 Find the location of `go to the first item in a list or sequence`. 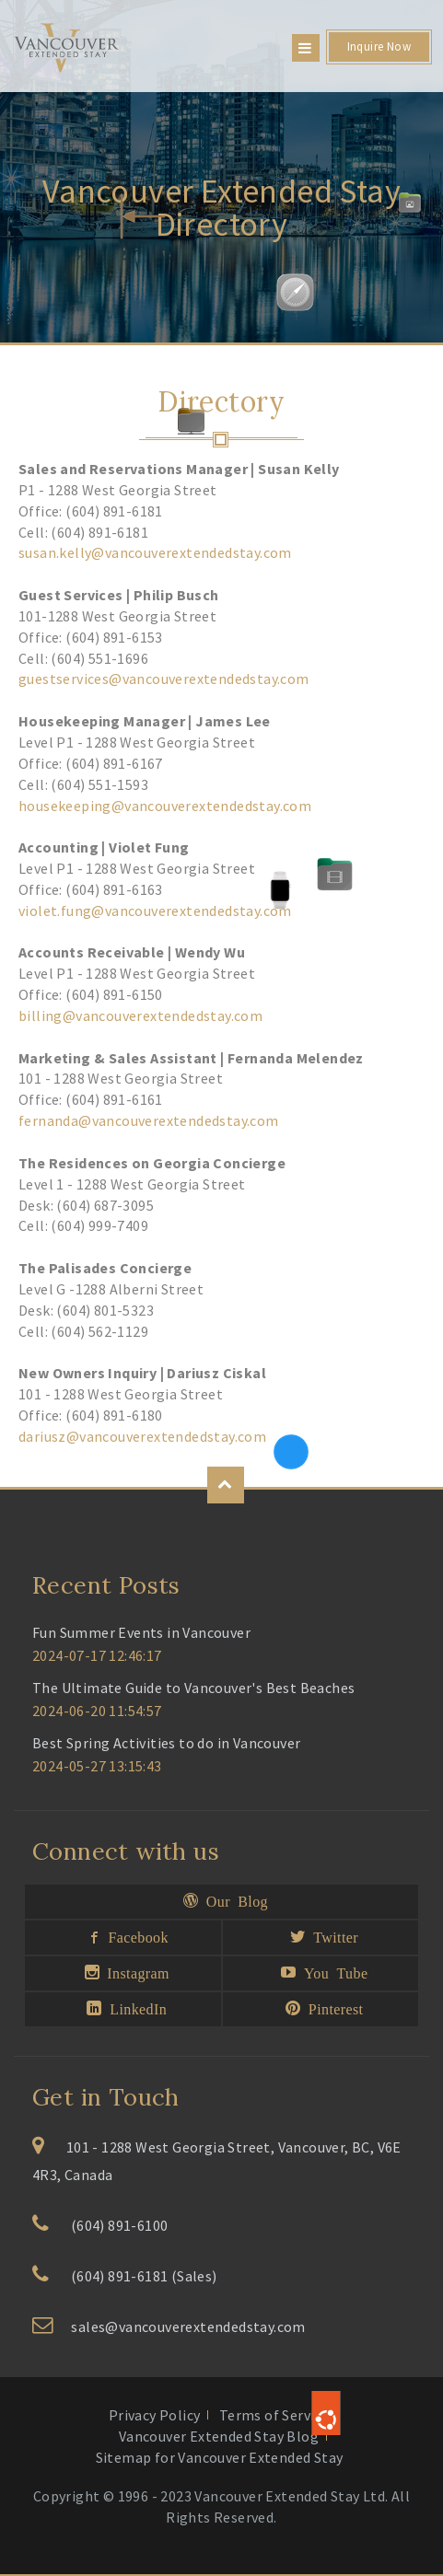

go to the first item in a list or sequence is located at coordinates (143, 216).